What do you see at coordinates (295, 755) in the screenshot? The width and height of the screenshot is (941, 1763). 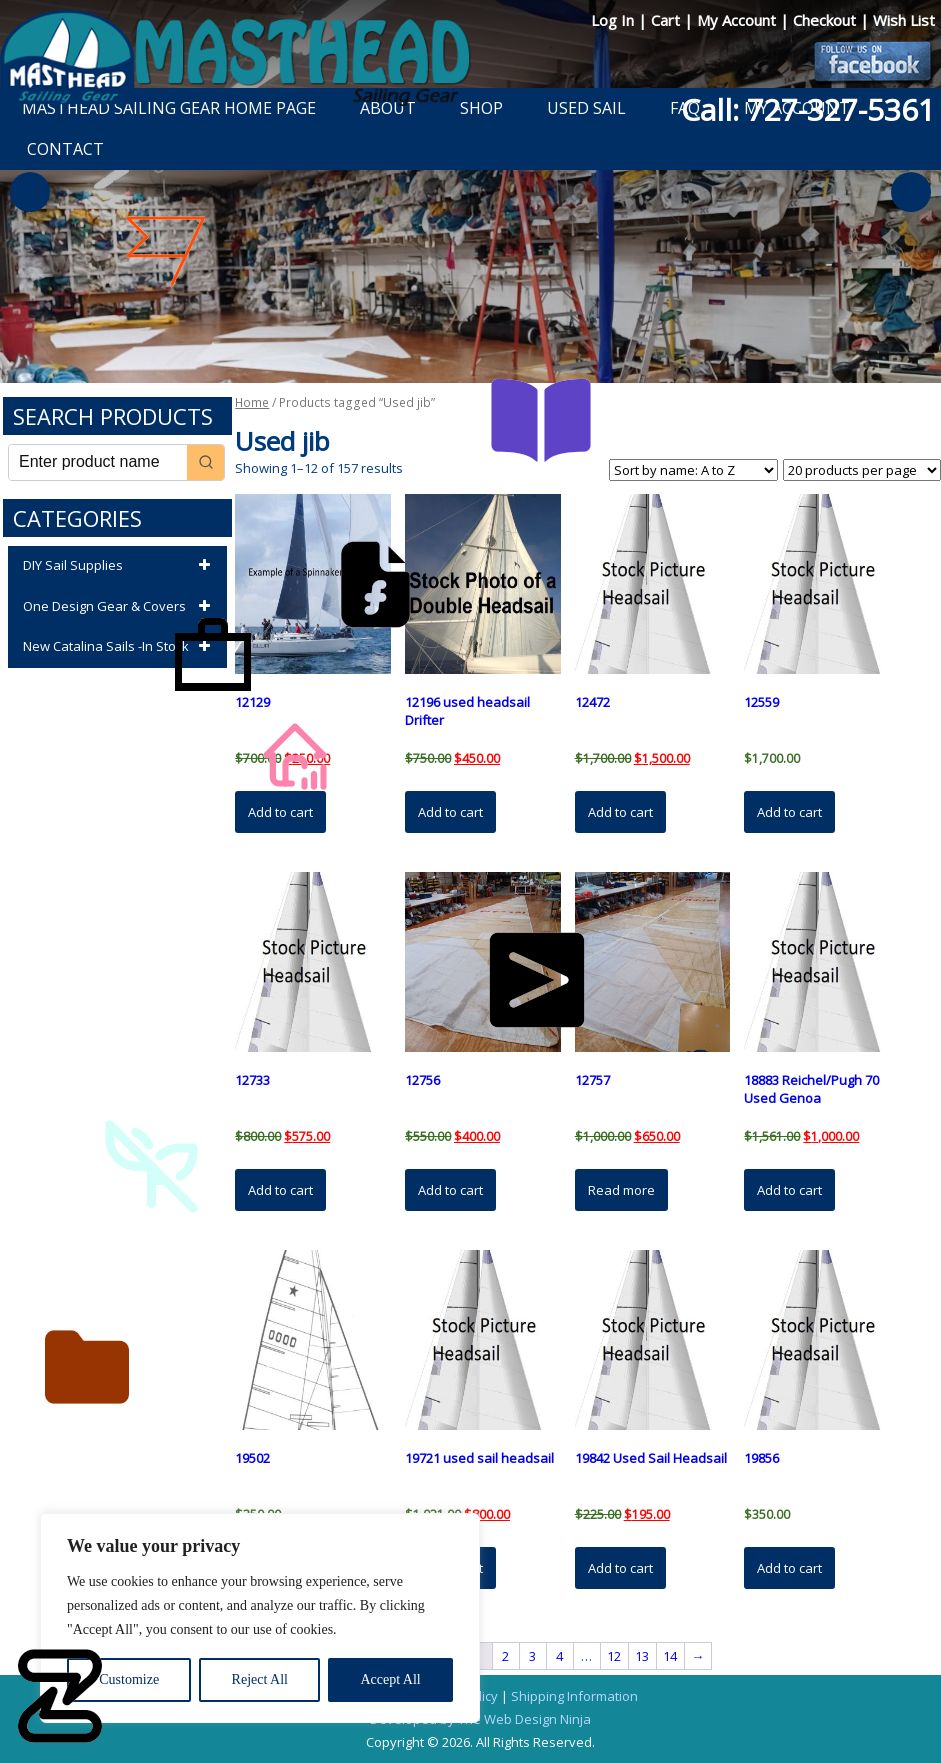 I see `smart home connectivity status` at bounding box center [295, 755].